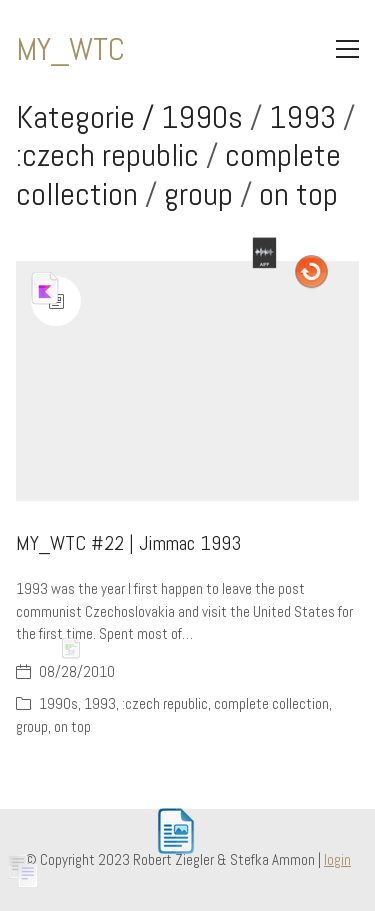 Image resolution: width=375 pixels, height=911 pixels. Describe the element at coordinates (176, 831) in the screenshot. I see `libreoffice writer document template file` at that location.